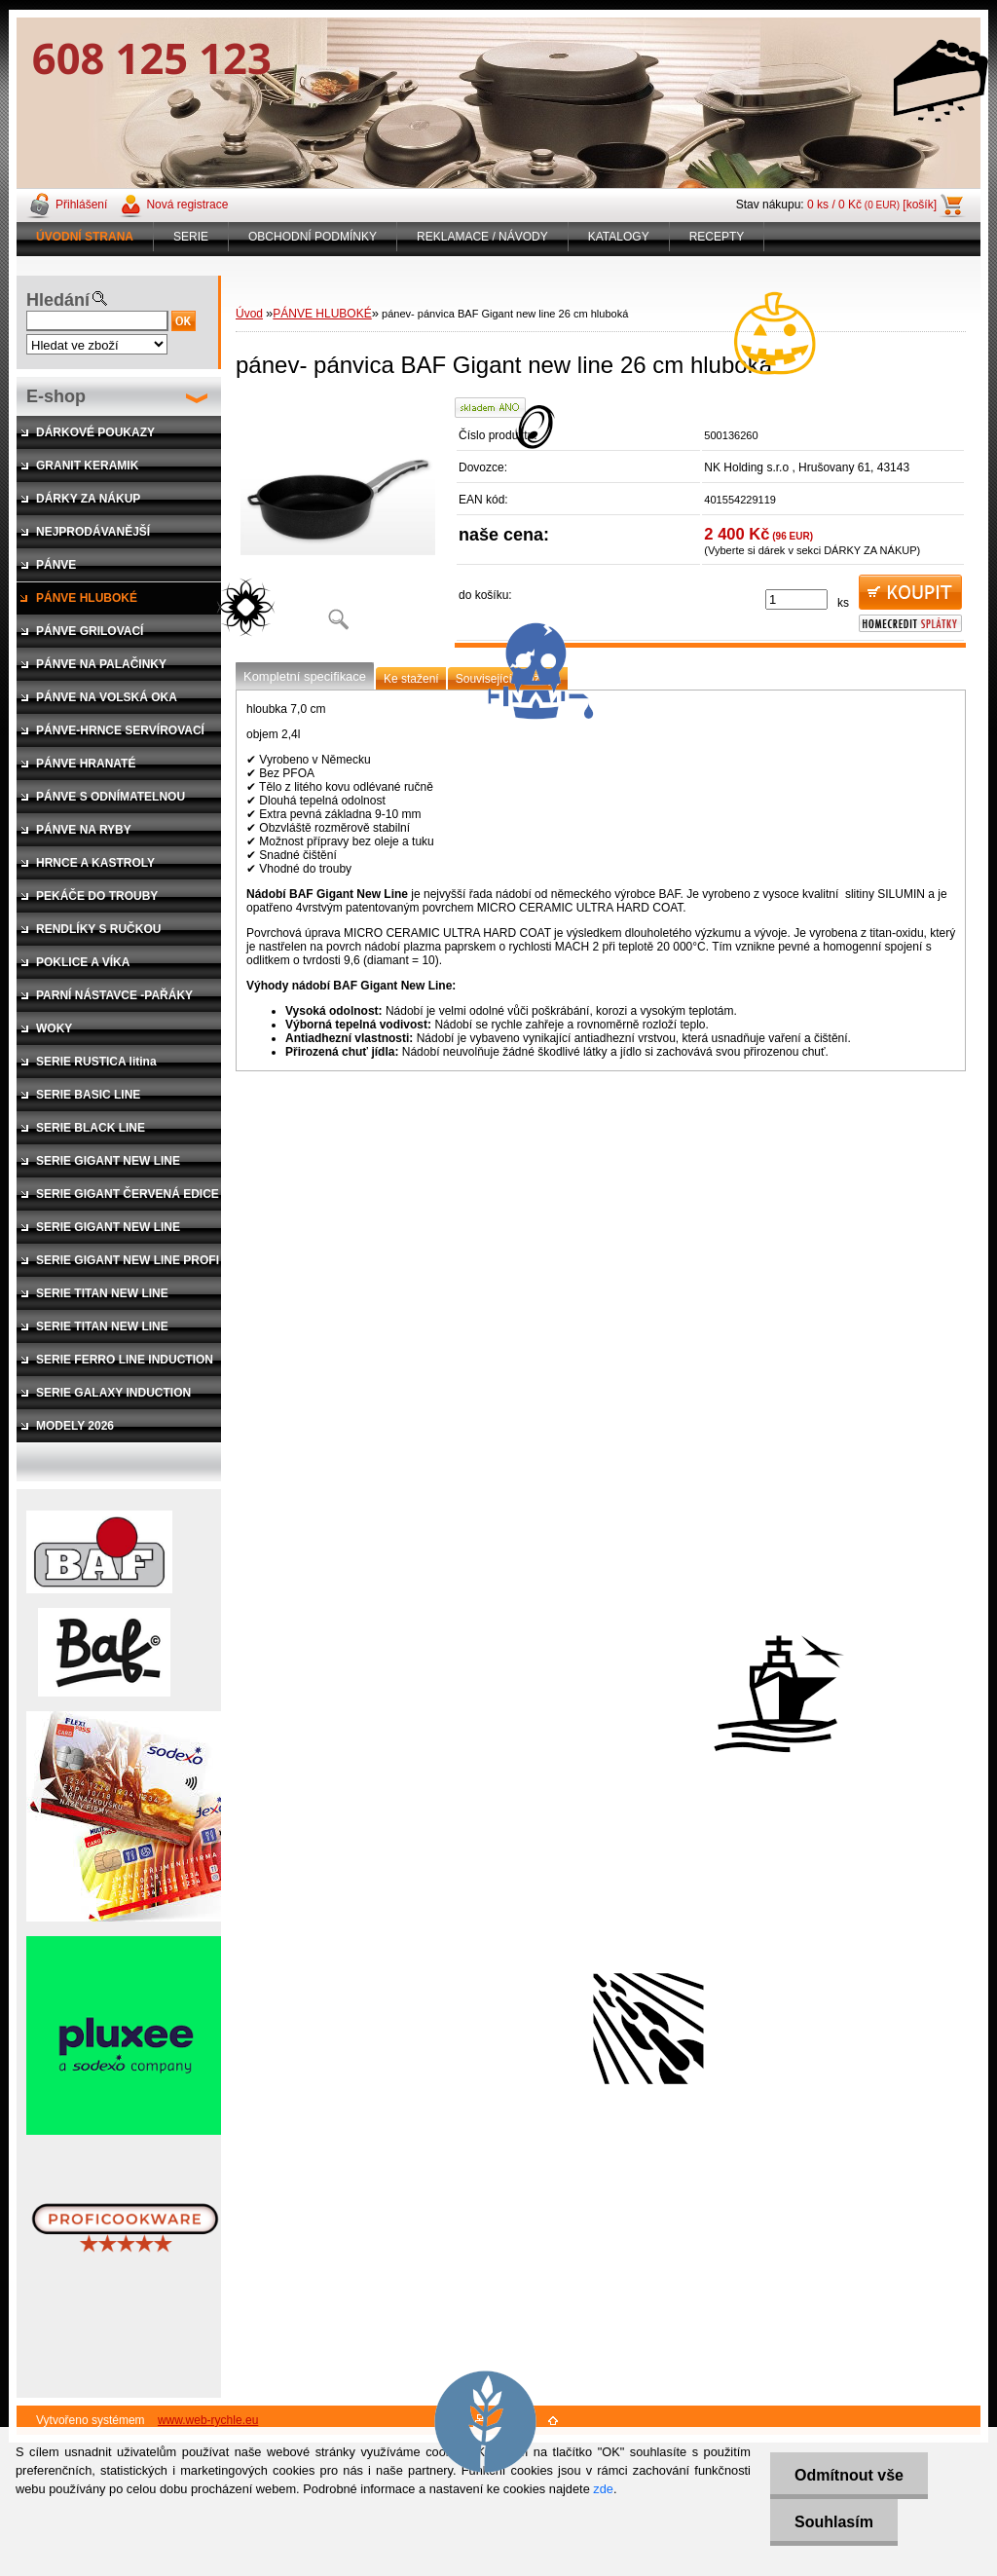 The height and width of the screenshot is (2576, 997). Describe the element at coordinates (245, 607) in the screenshot. I see `decorative design element or divider` at that location.